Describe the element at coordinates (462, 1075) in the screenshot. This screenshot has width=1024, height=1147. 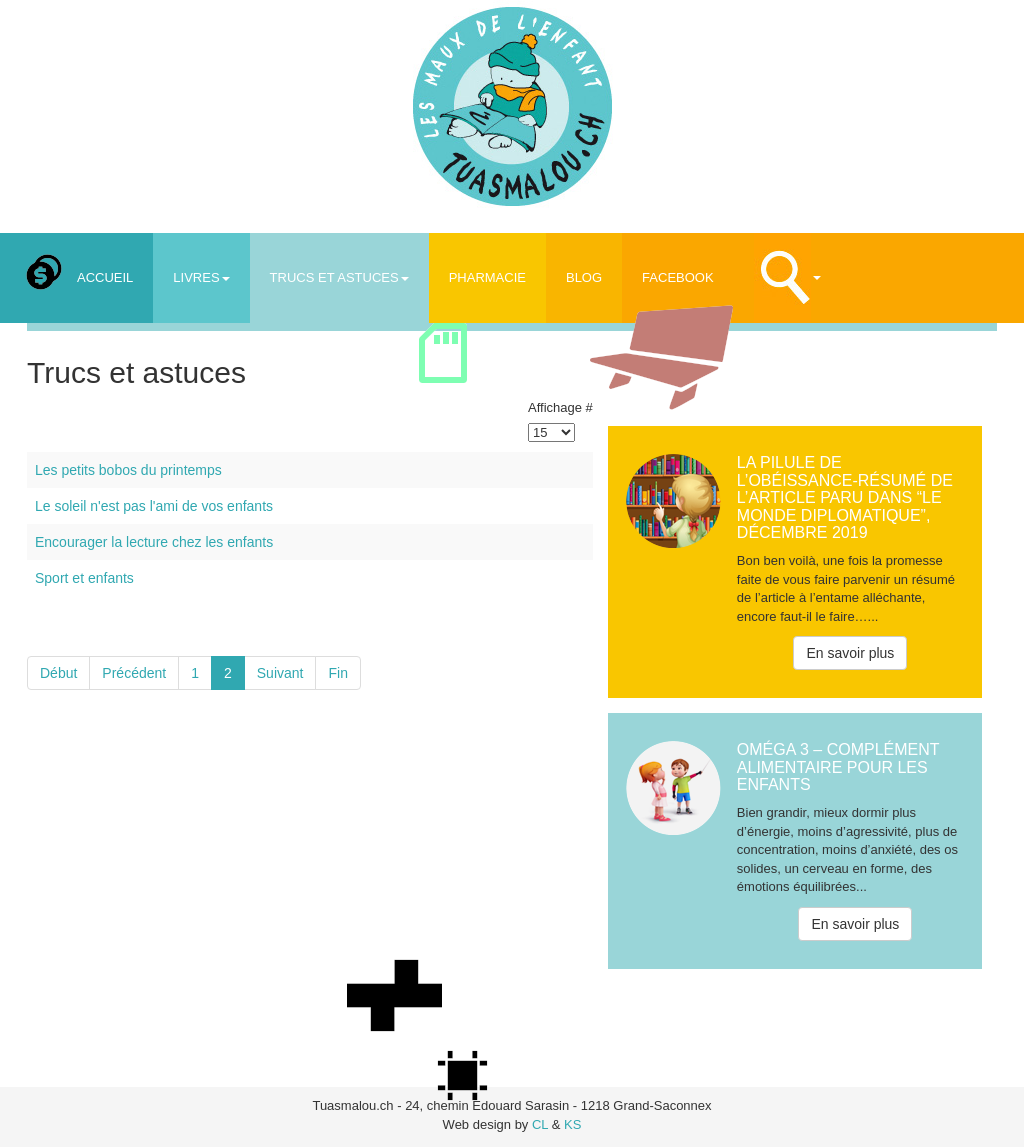
I see `select or edit an artboard` at that location.